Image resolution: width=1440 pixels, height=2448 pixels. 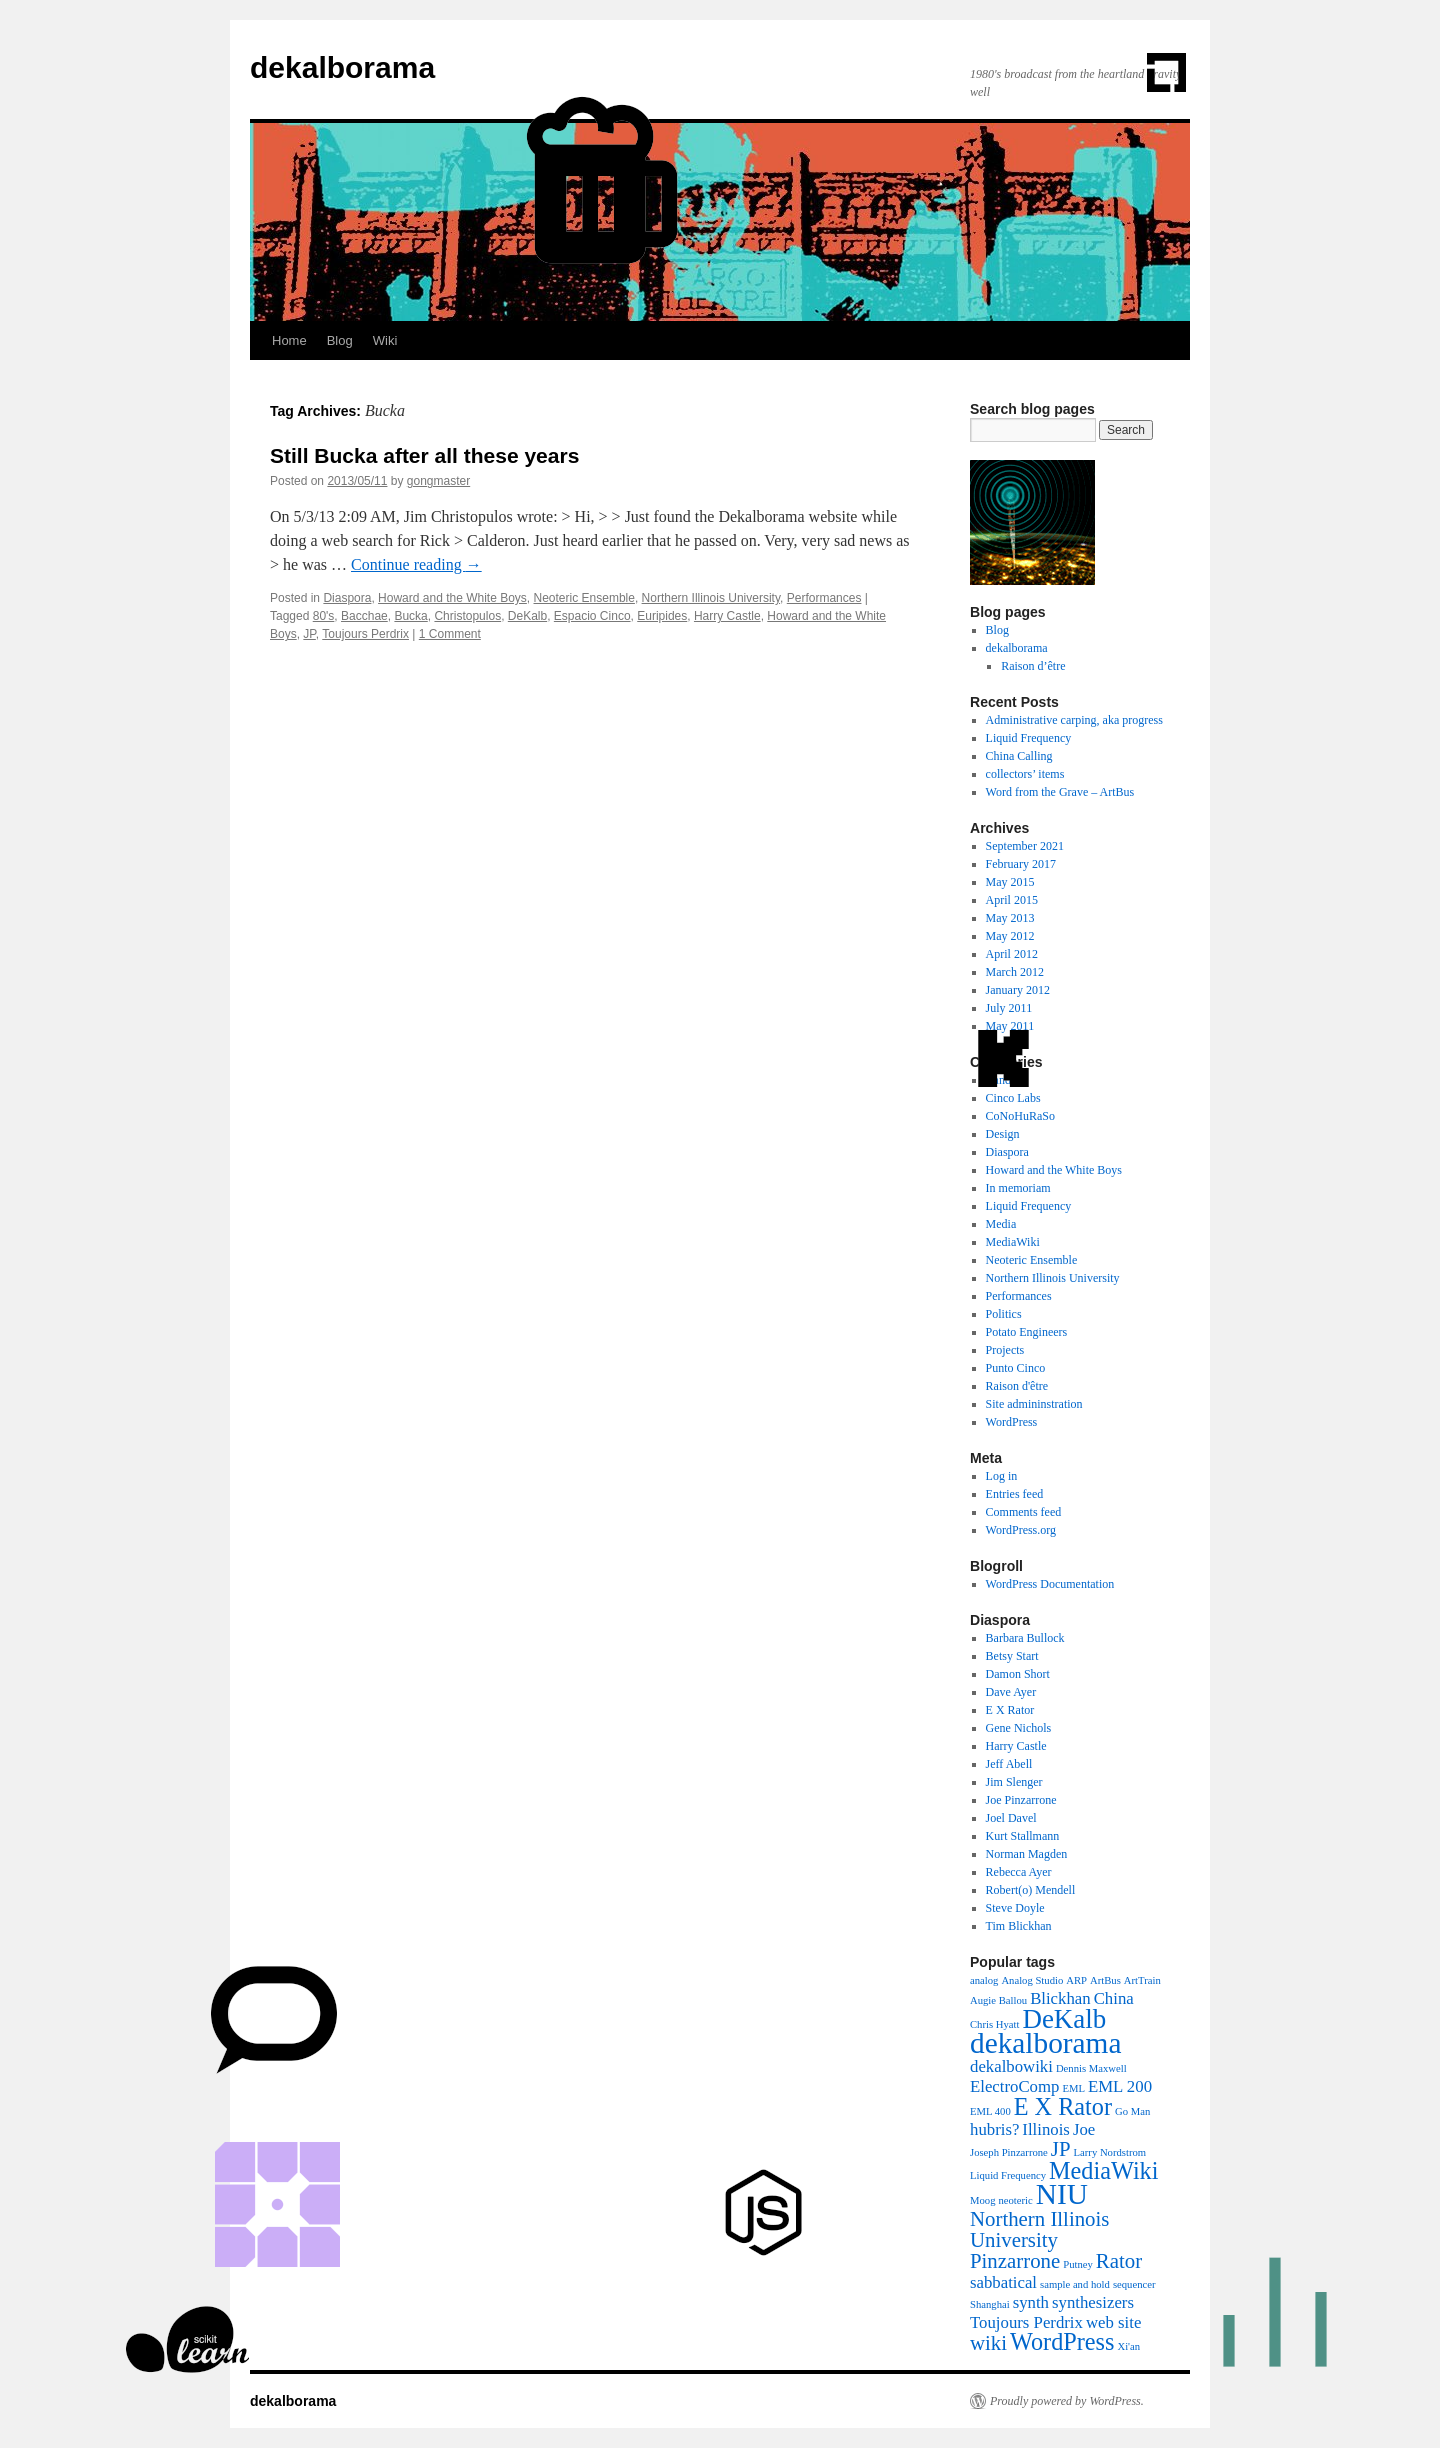 What do you see at coordinates (1003, 1058) in the screenshot?
I see `open the Kick streaming app` at bounding box center [1003, 1058].